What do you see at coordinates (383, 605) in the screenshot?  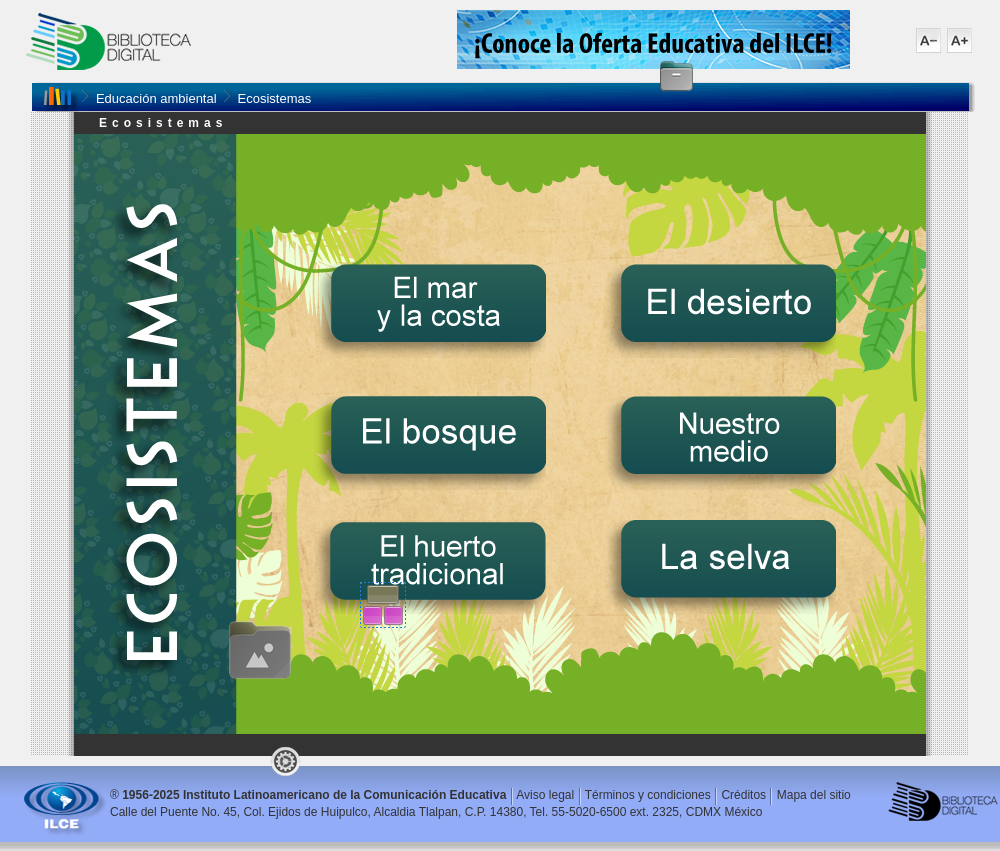 I see `select all items in the current view` at bounding box center [383, 605].